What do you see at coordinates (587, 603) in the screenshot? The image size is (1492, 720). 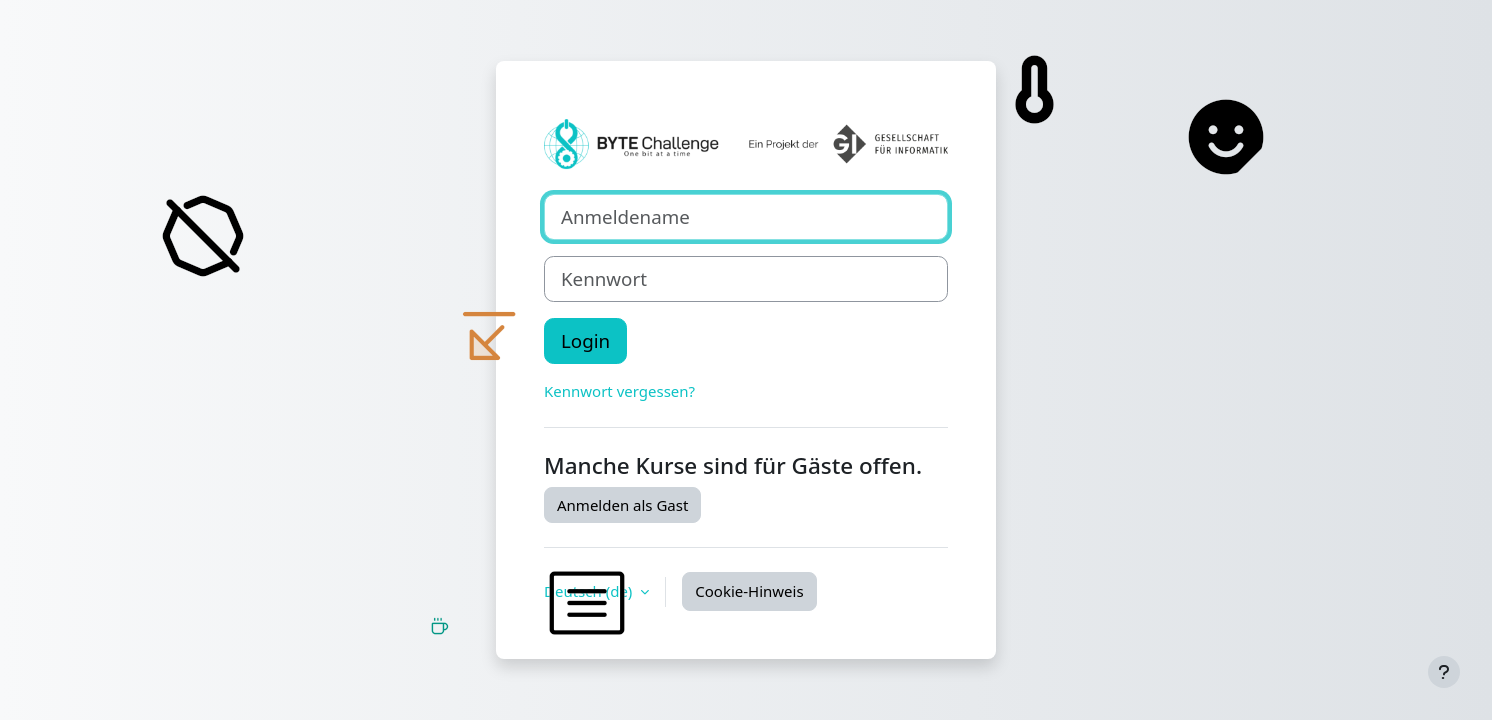 I see `view article or document` at bounding box center [587, 603].